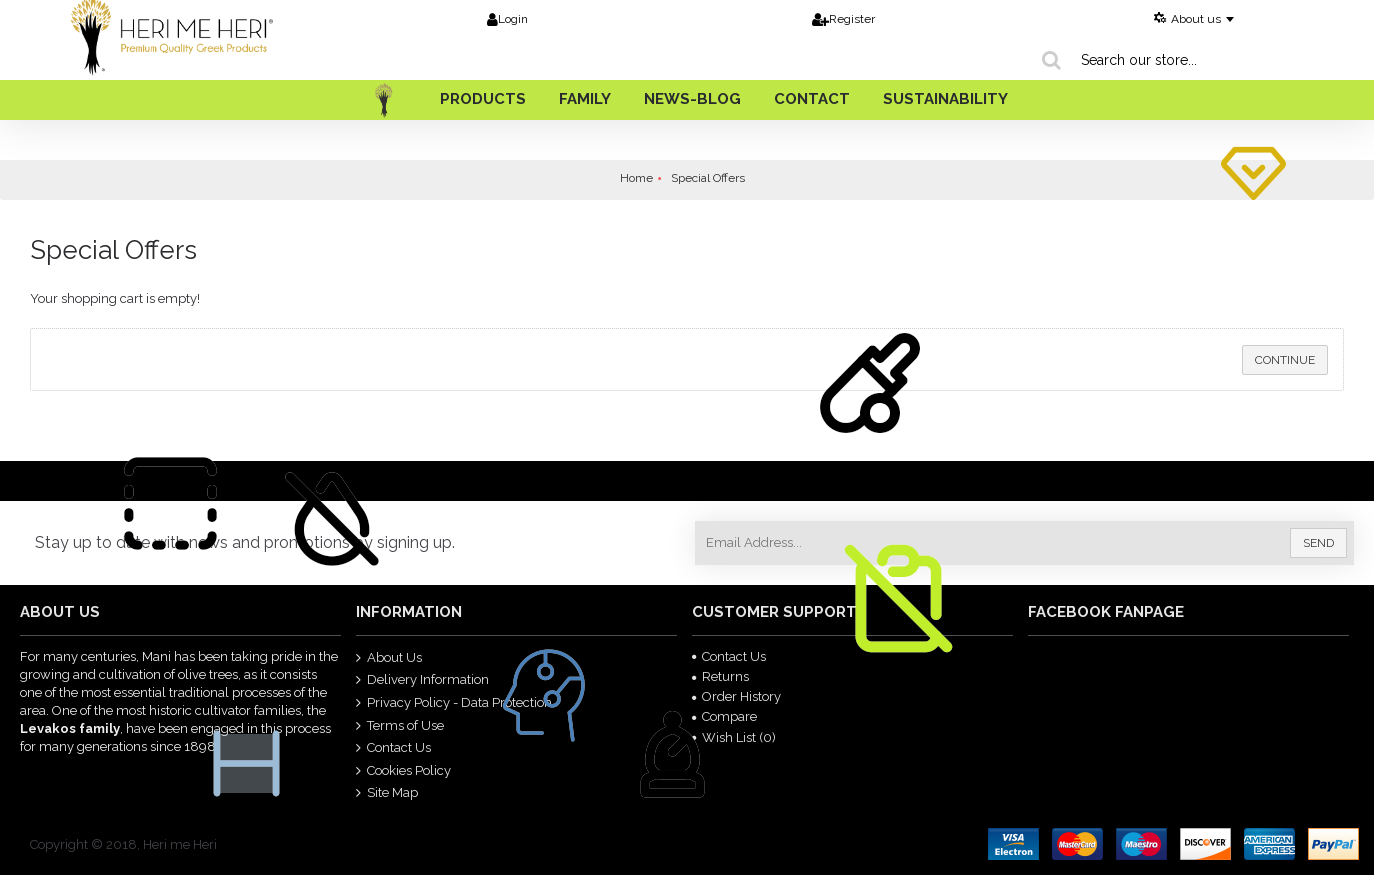 The width and height of the screenshot is (1374, 875). I want to click on disable water or liquid-related features, so click(332, 519).